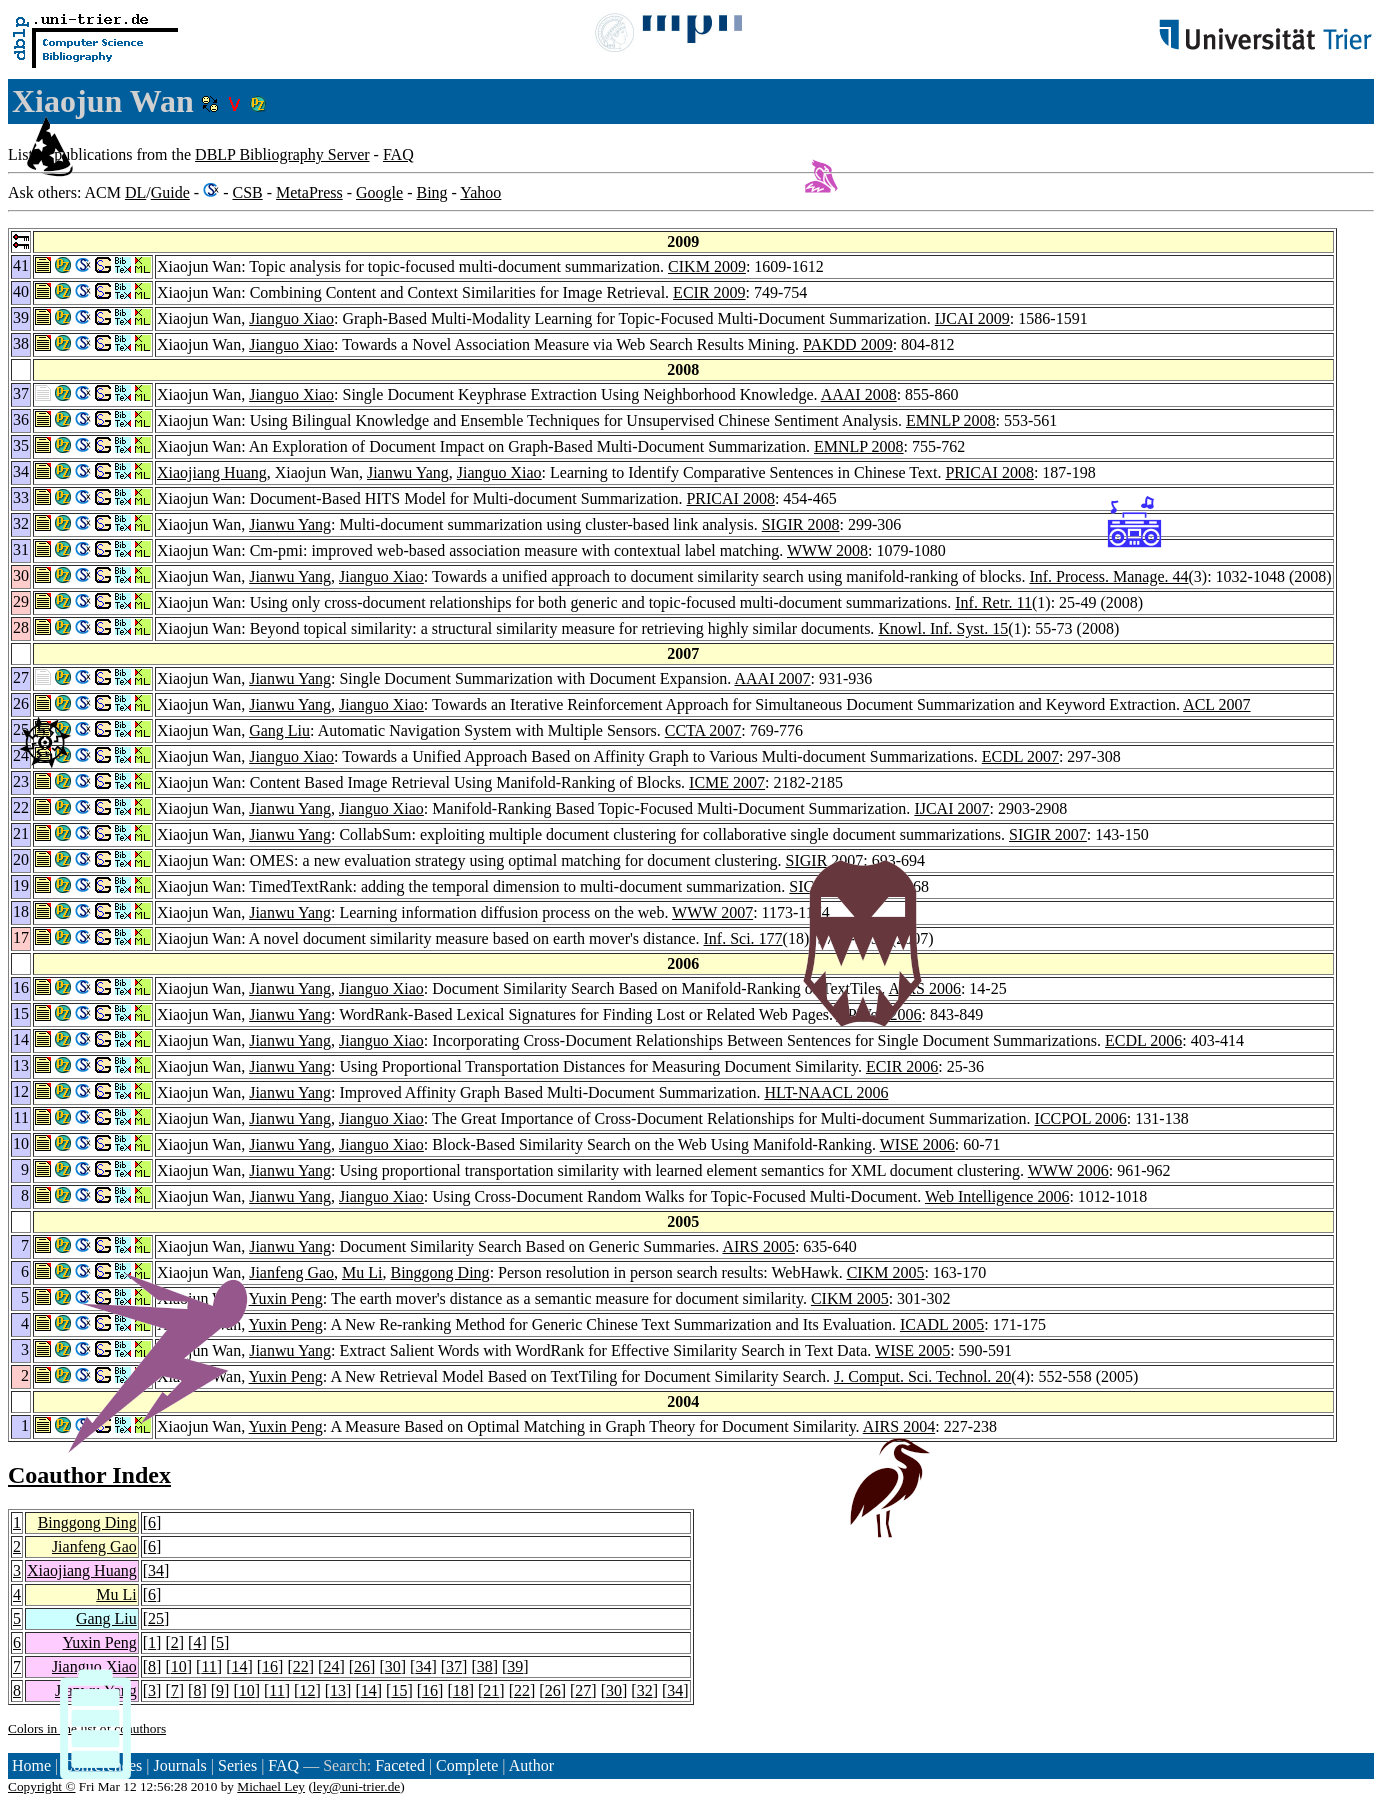  What do you see at coordinates (1134, 522) in the screenshot?
I see `open music player or audio controls` at bounding box center [1134, 522].